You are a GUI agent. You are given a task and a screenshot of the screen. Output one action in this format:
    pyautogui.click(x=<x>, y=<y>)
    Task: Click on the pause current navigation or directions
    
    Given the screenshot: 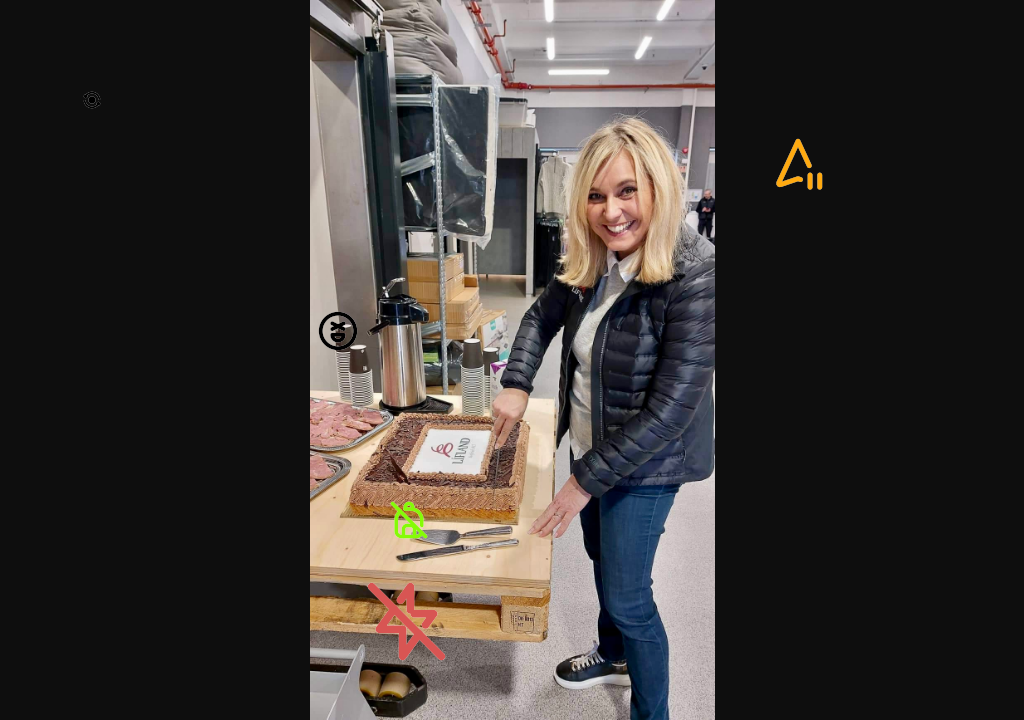 What is the action you would take?
    pyautogui.click(x=798, y=163)
    